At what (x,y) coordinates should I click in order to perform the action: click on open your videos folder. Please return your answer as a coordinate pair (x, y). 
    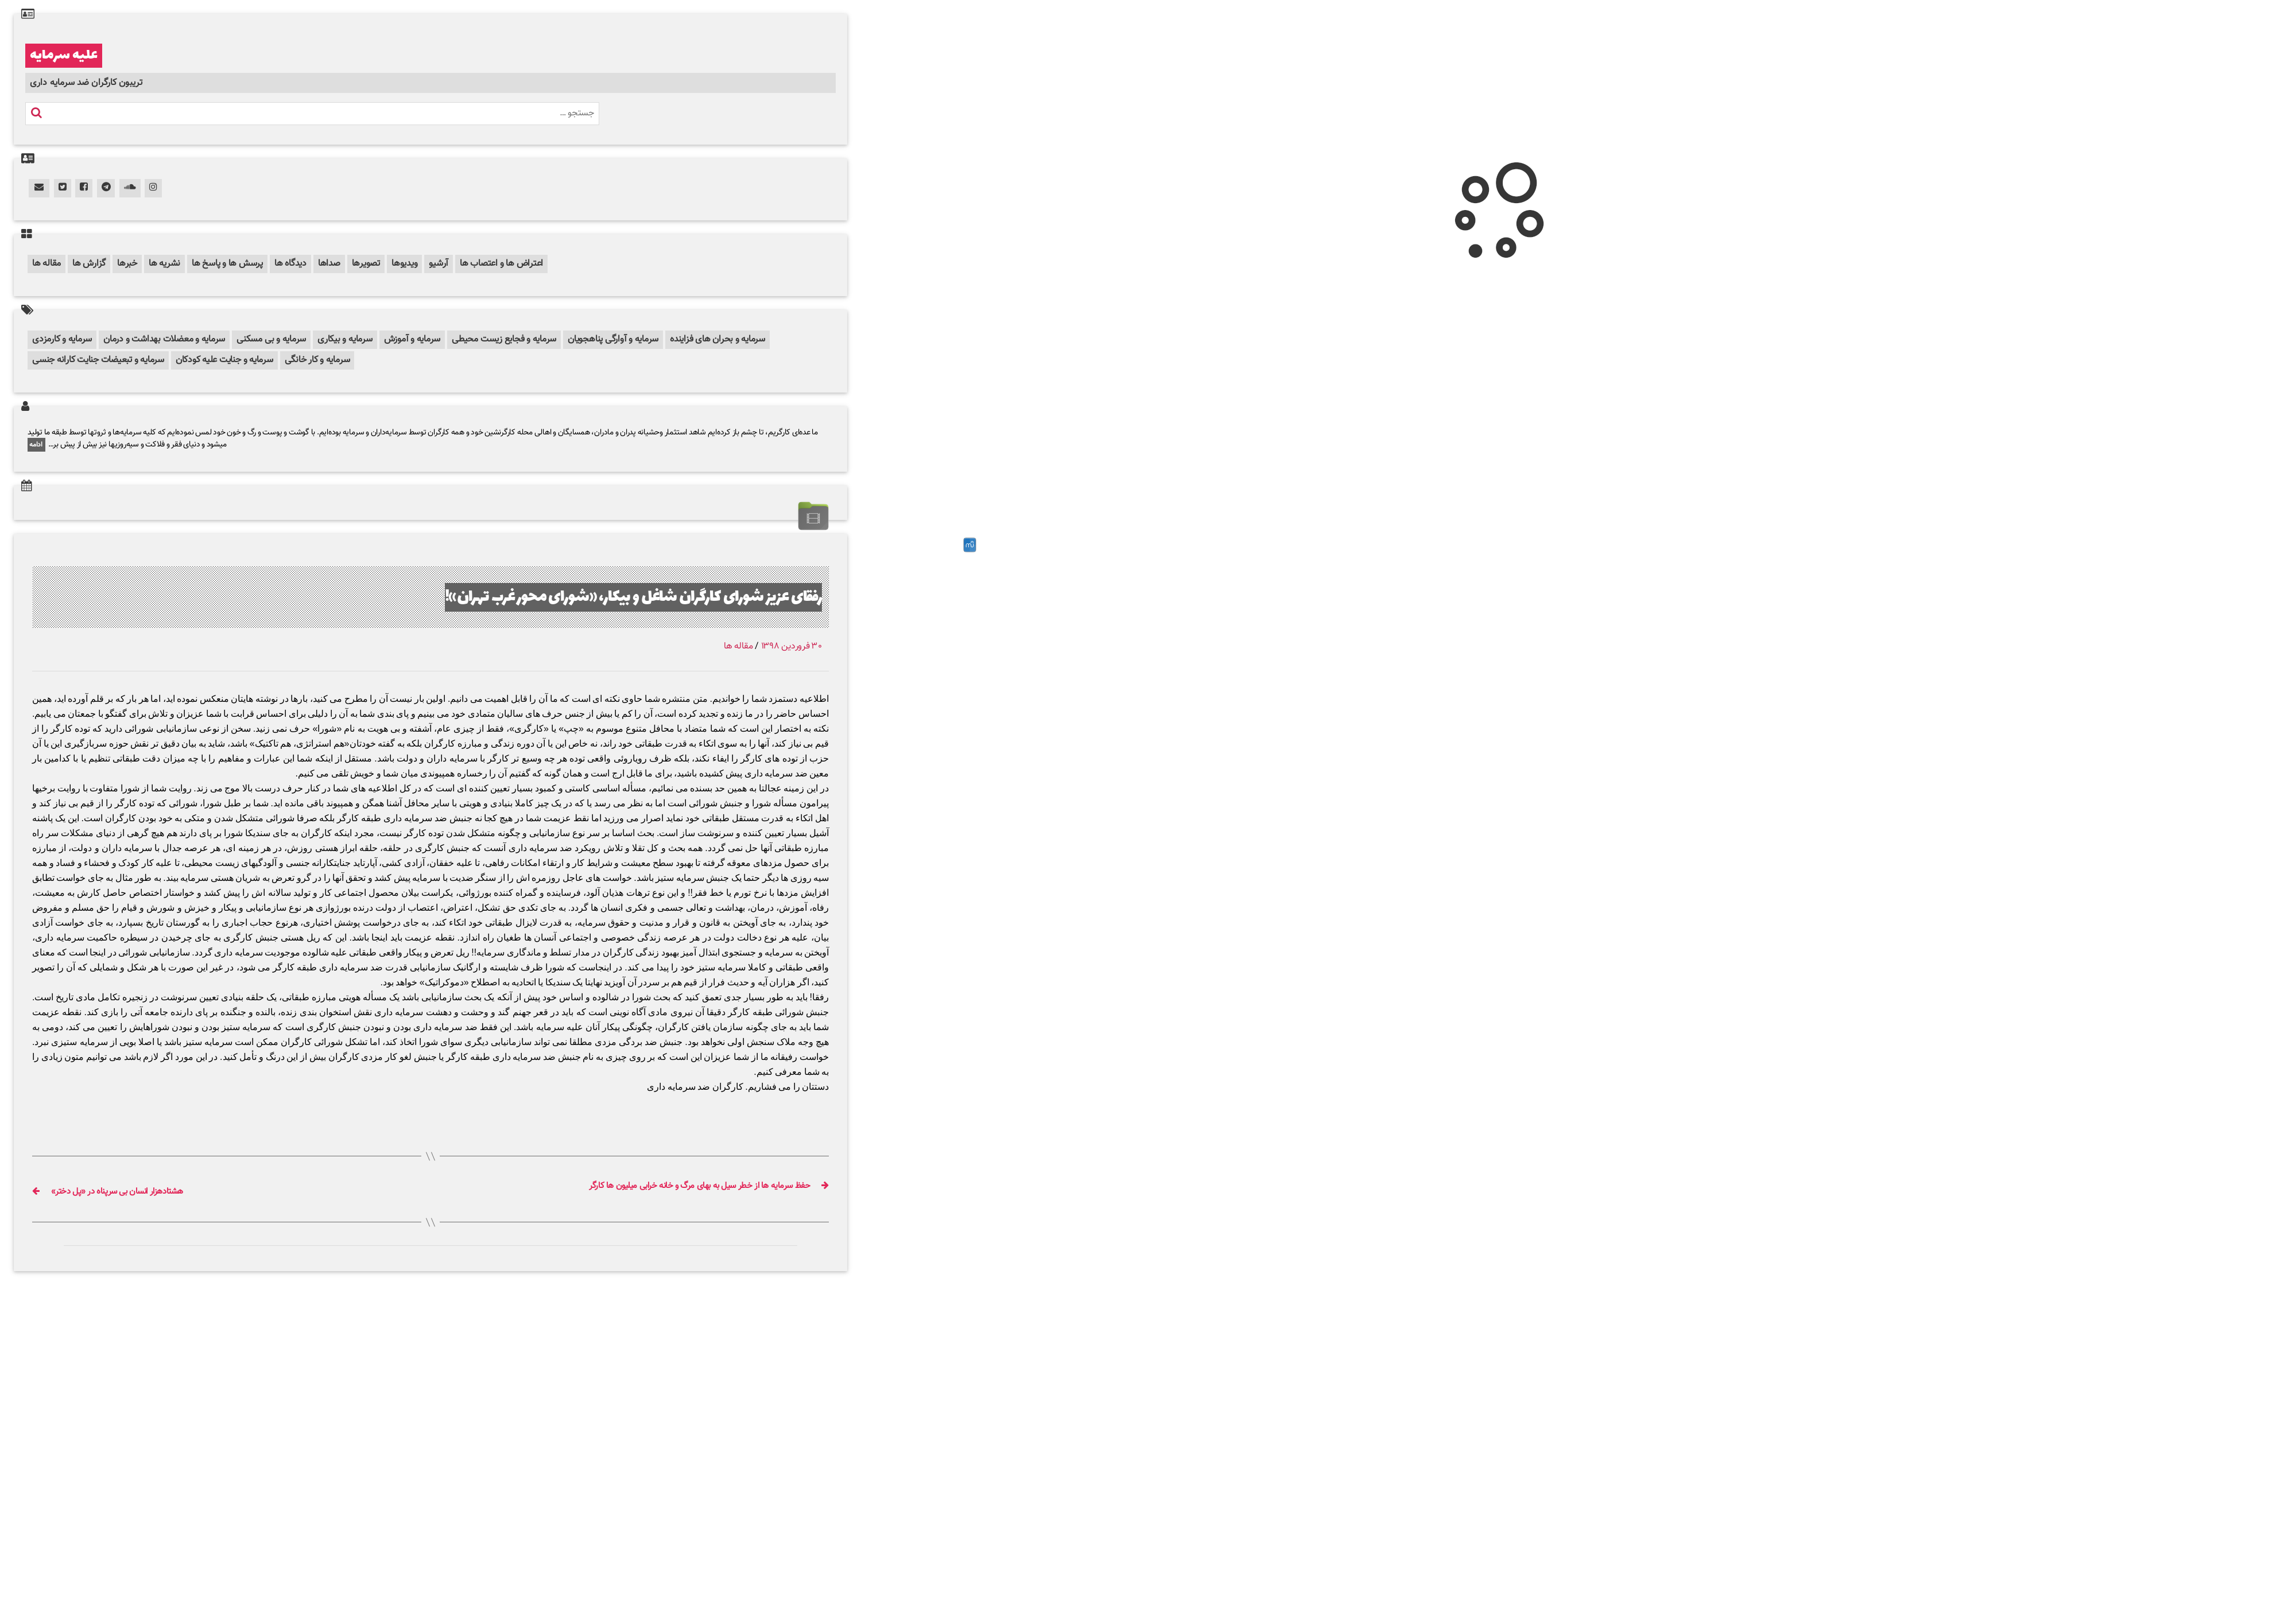
    Looking at the image, I should click on (813, 516).